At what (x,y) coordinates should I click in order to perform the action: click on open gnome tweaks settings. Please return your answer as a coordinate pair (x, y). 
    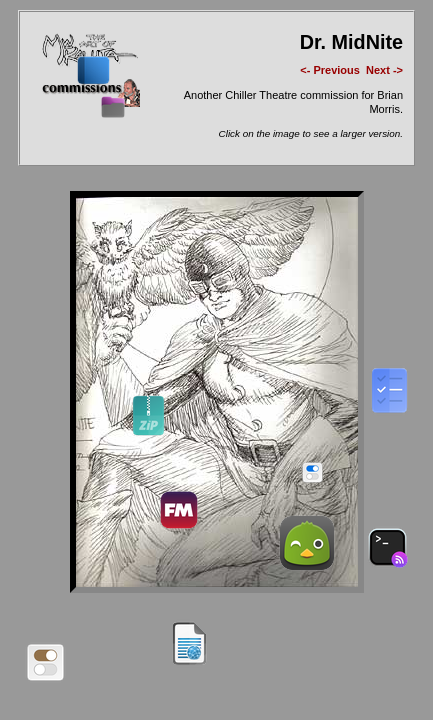
    Looking at the image, I should click on (45, 662).